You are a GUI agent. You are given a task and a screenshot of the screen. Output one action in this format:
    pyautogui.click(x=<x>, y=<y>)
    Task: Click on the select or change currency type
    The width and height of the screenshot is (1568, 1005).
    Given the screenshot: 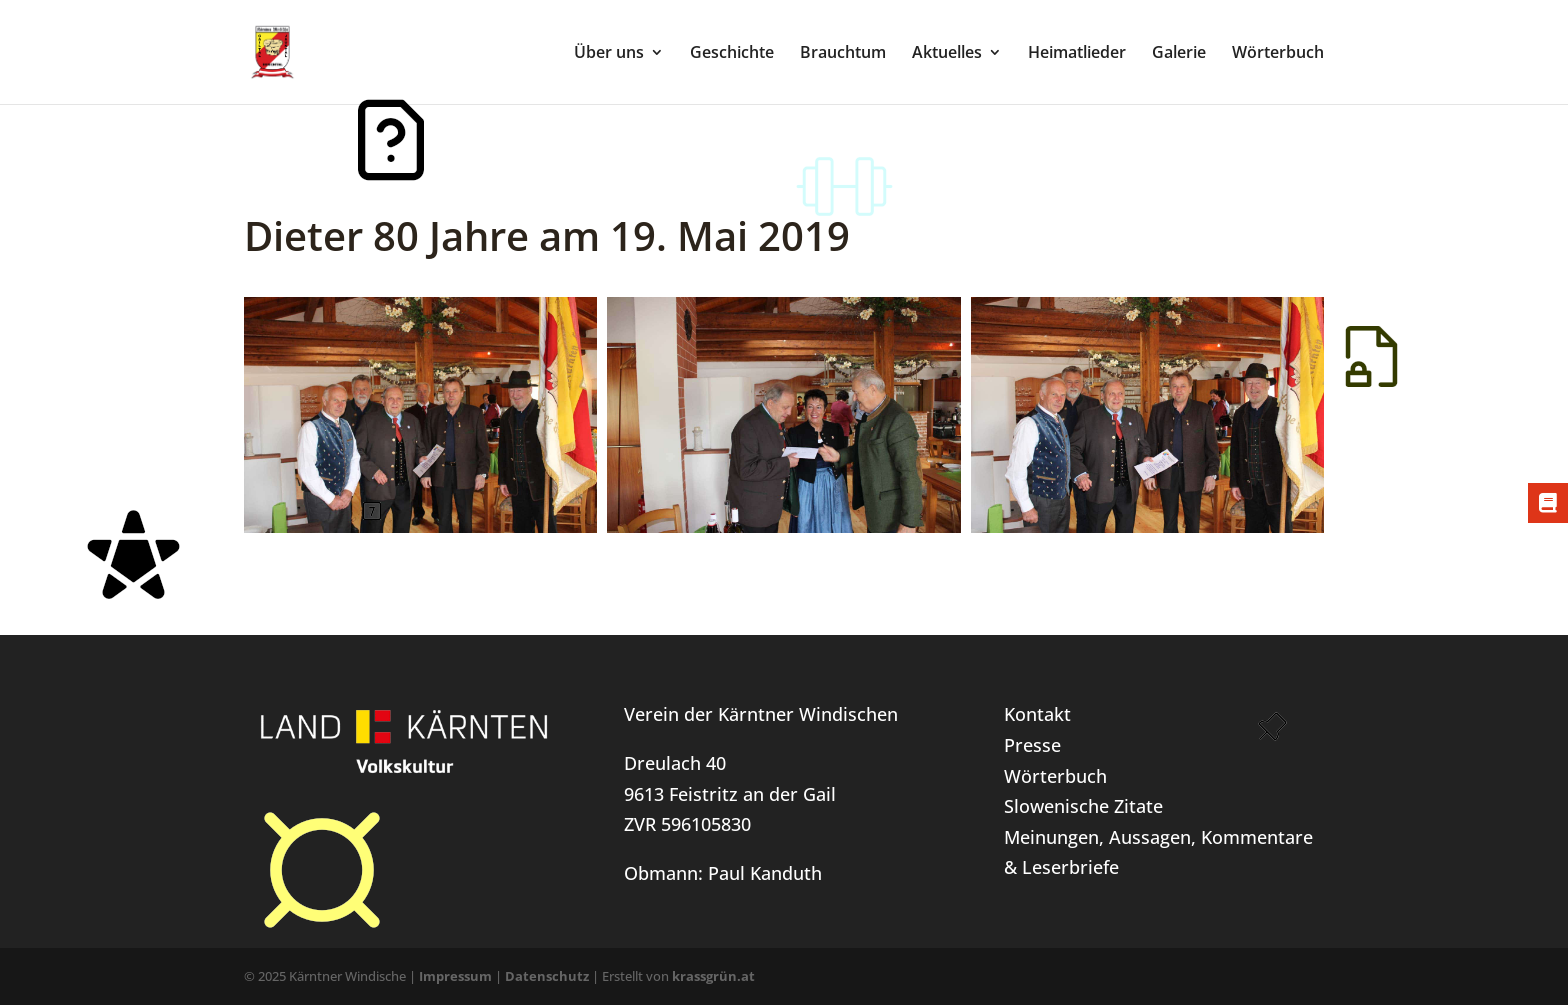 What is the action you would take?
    pyautogui.click(x=322, y=870)
    